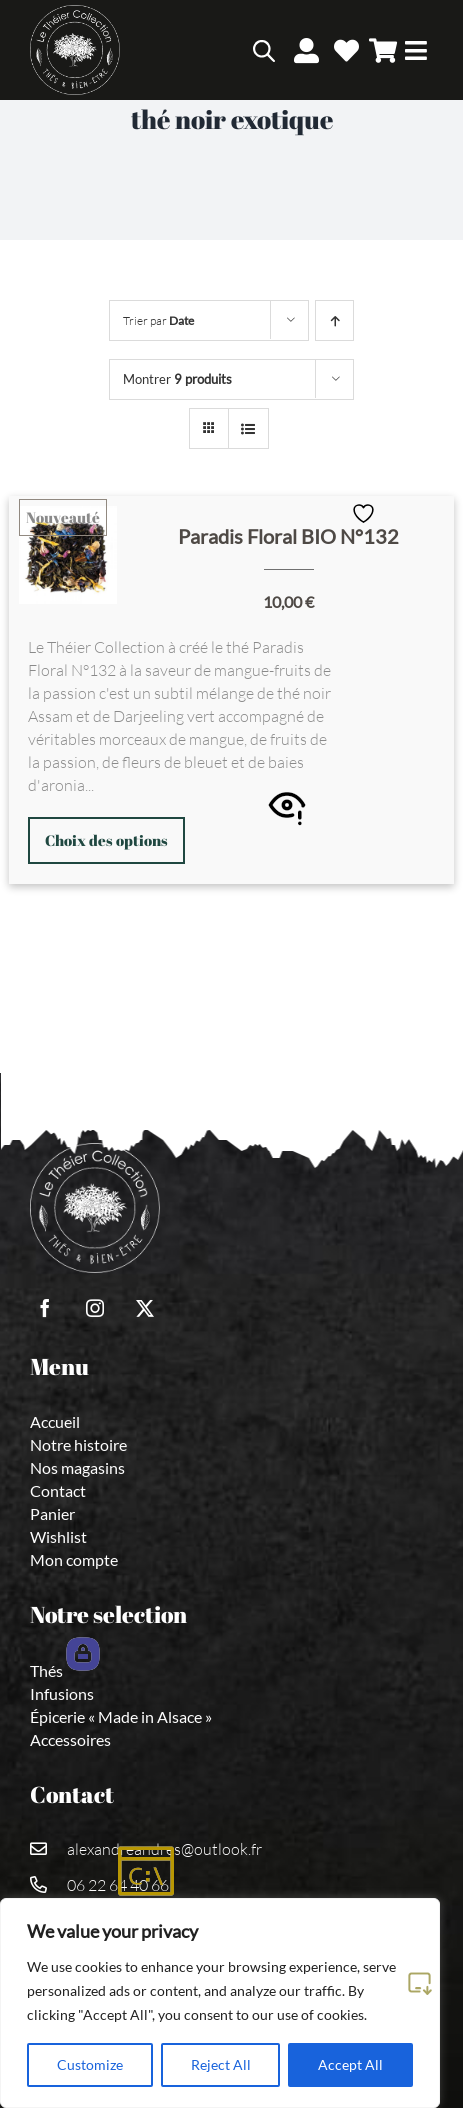 The height and width of the screenshot is (2108, 463). What do you see at coordinates (146, 1871) in the screenshot?
I see `open command prompt terminal` at bounding box center [146, 1871].